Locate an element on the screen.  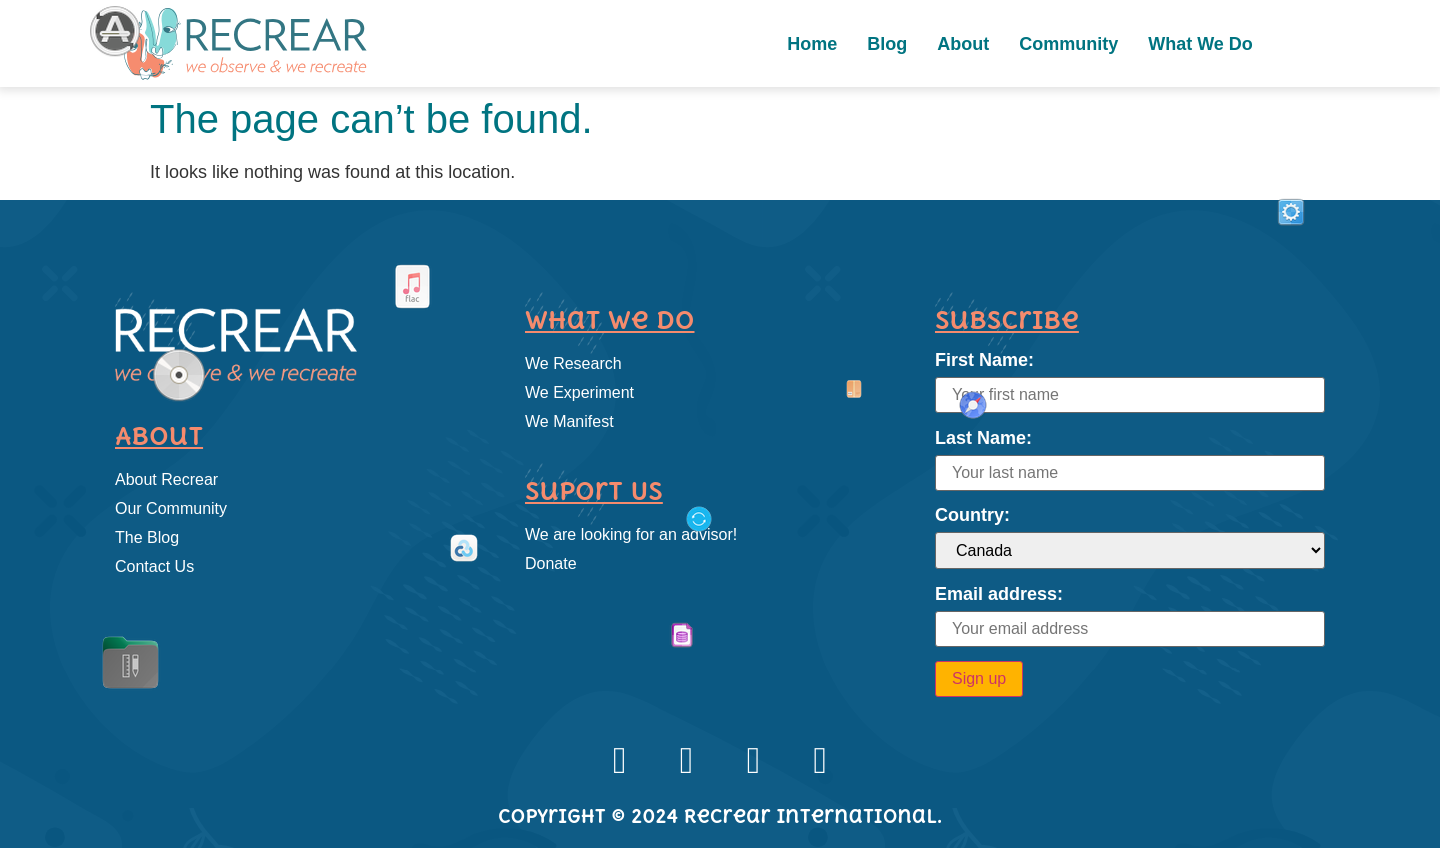
audio CD detected in disc drive is located at coordinates (179, 375).